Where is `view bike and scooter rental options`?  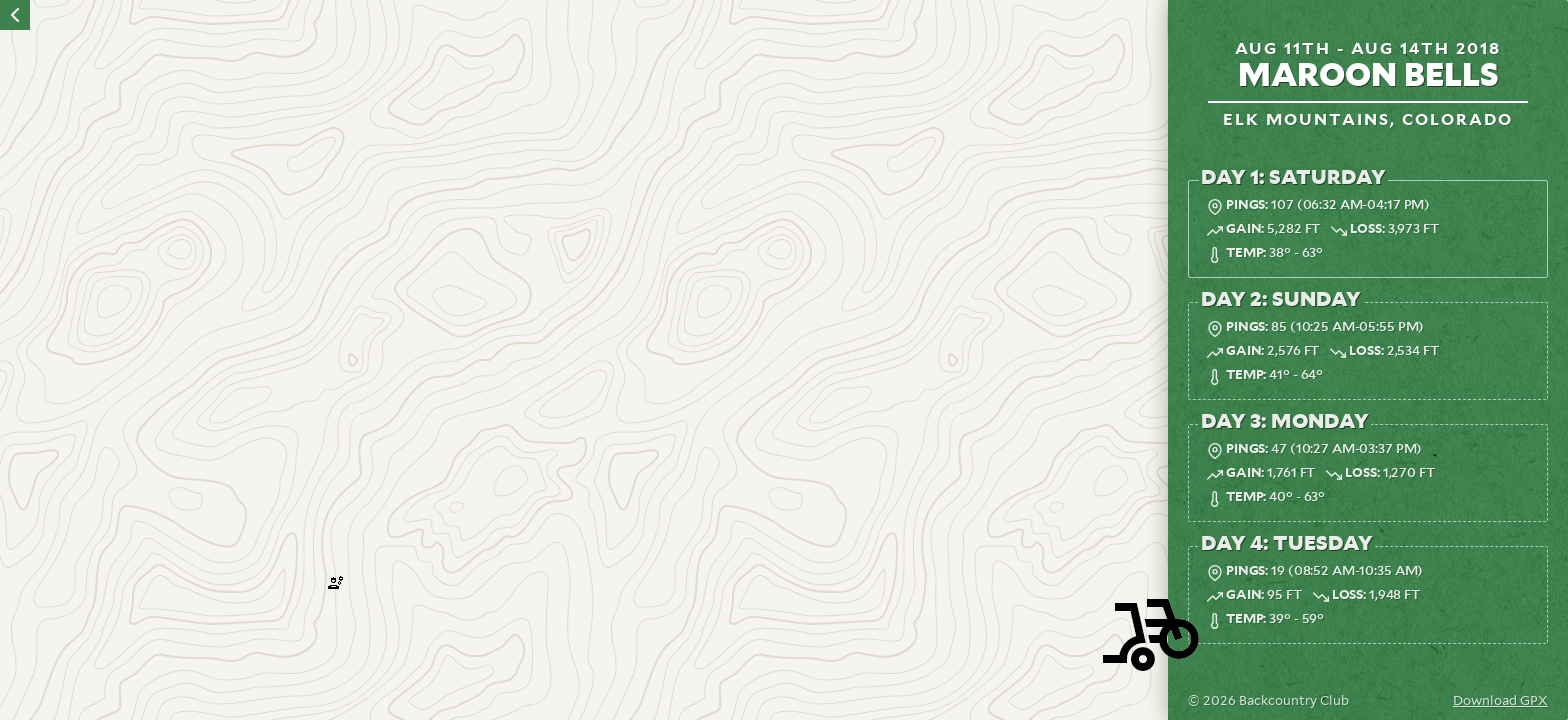 view bike and scooter rental options is located at coordinates (1151, 635).